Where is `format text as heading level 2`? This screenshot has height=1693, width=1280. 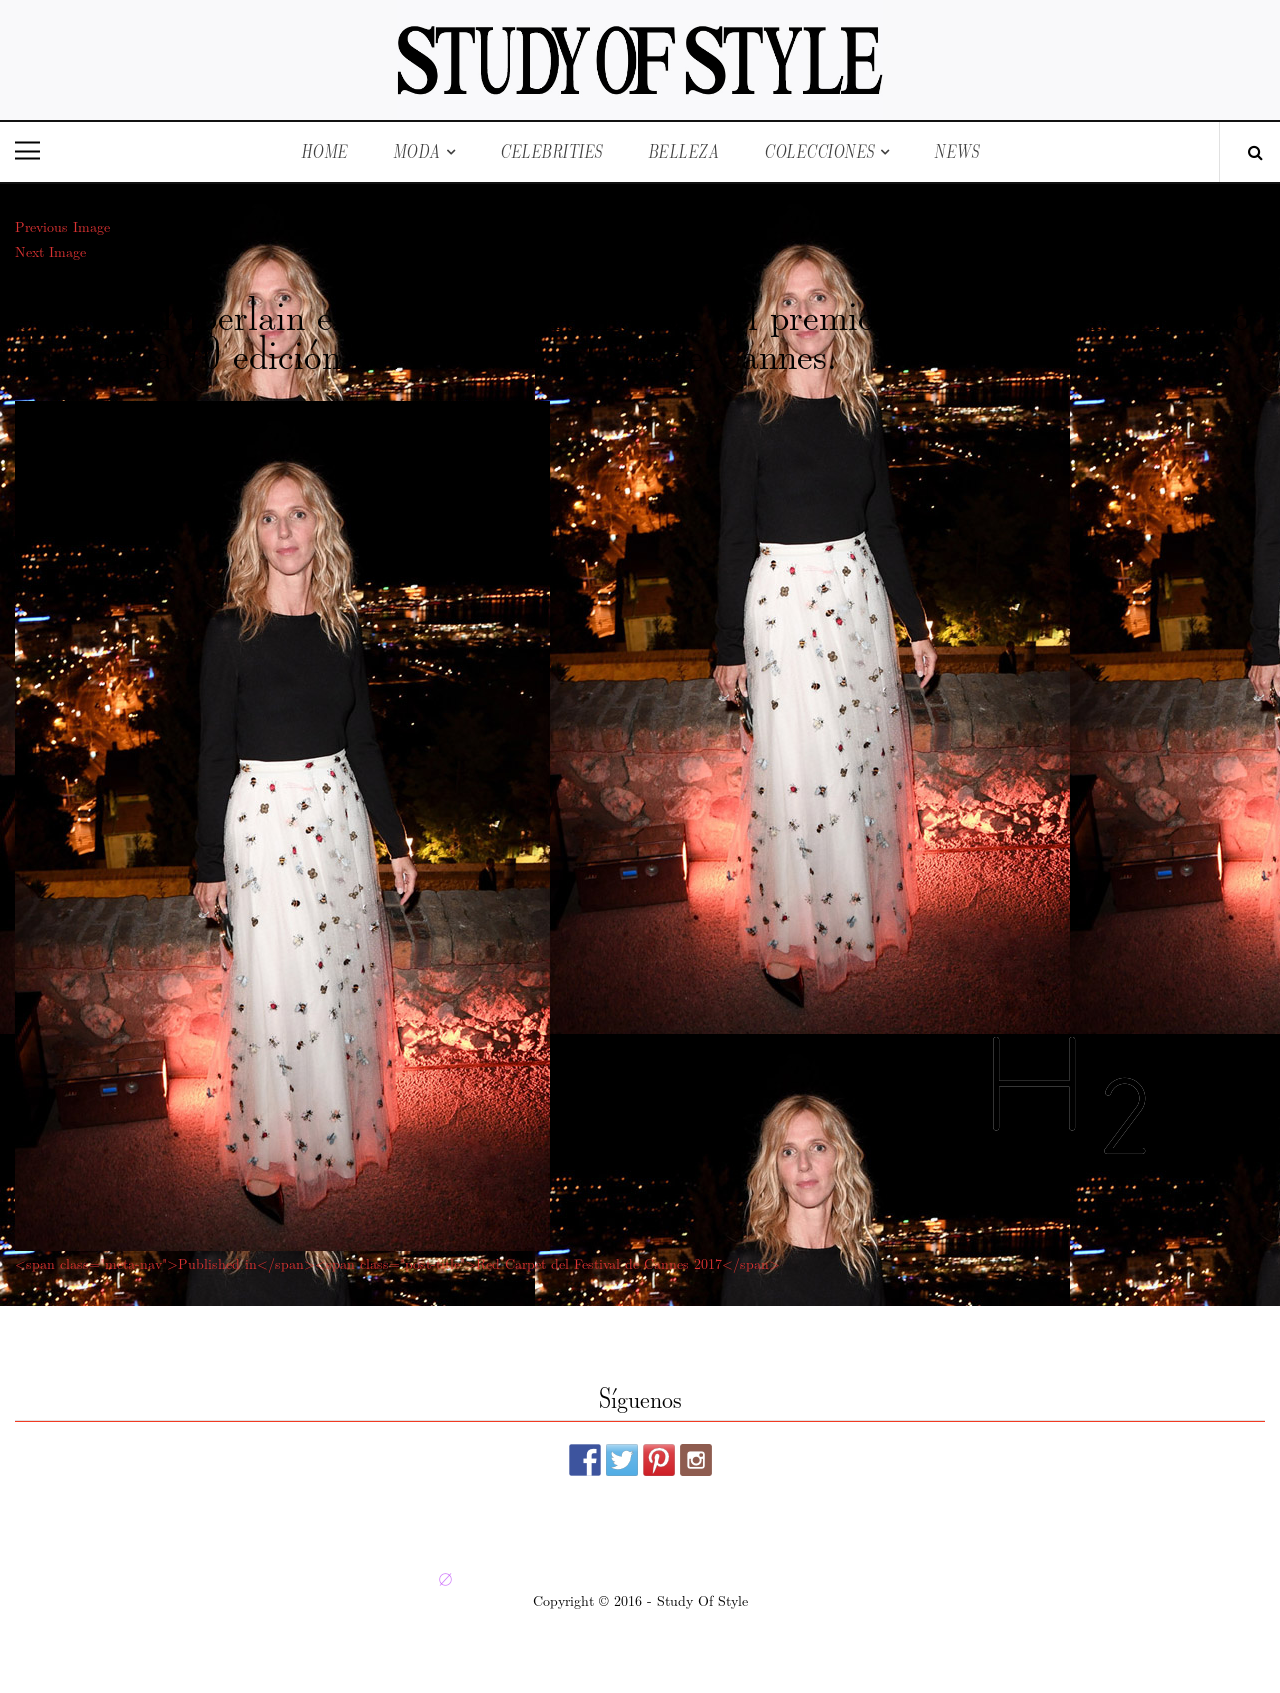 format text as heading level 2 is located at coordinates (1060, 1092).